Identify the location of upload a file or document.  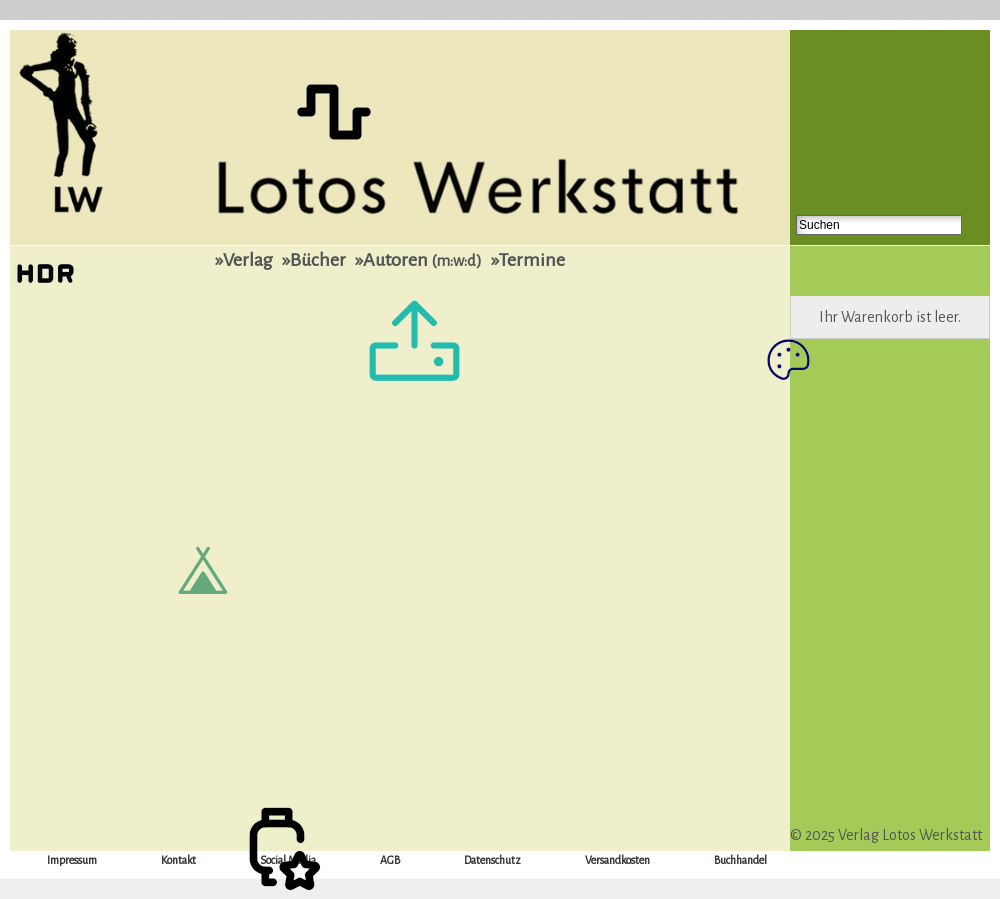
(414, 345).